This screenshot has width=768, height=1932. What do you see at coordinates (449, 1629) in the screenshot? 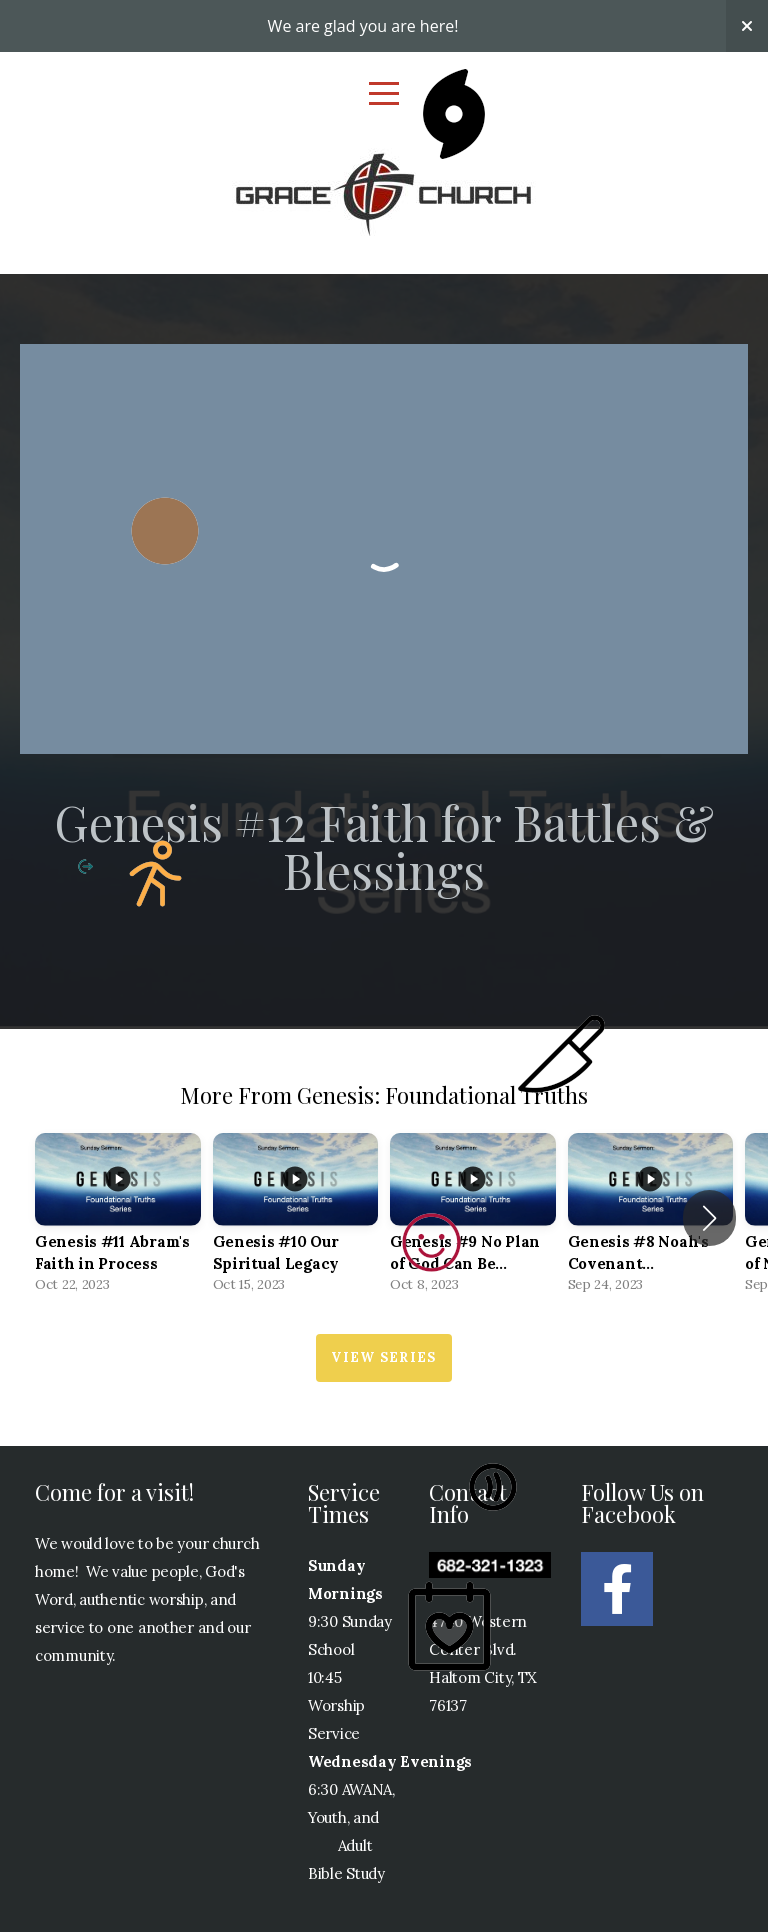
I see `view favorite or loved events` at bounding box center [449, 1629].